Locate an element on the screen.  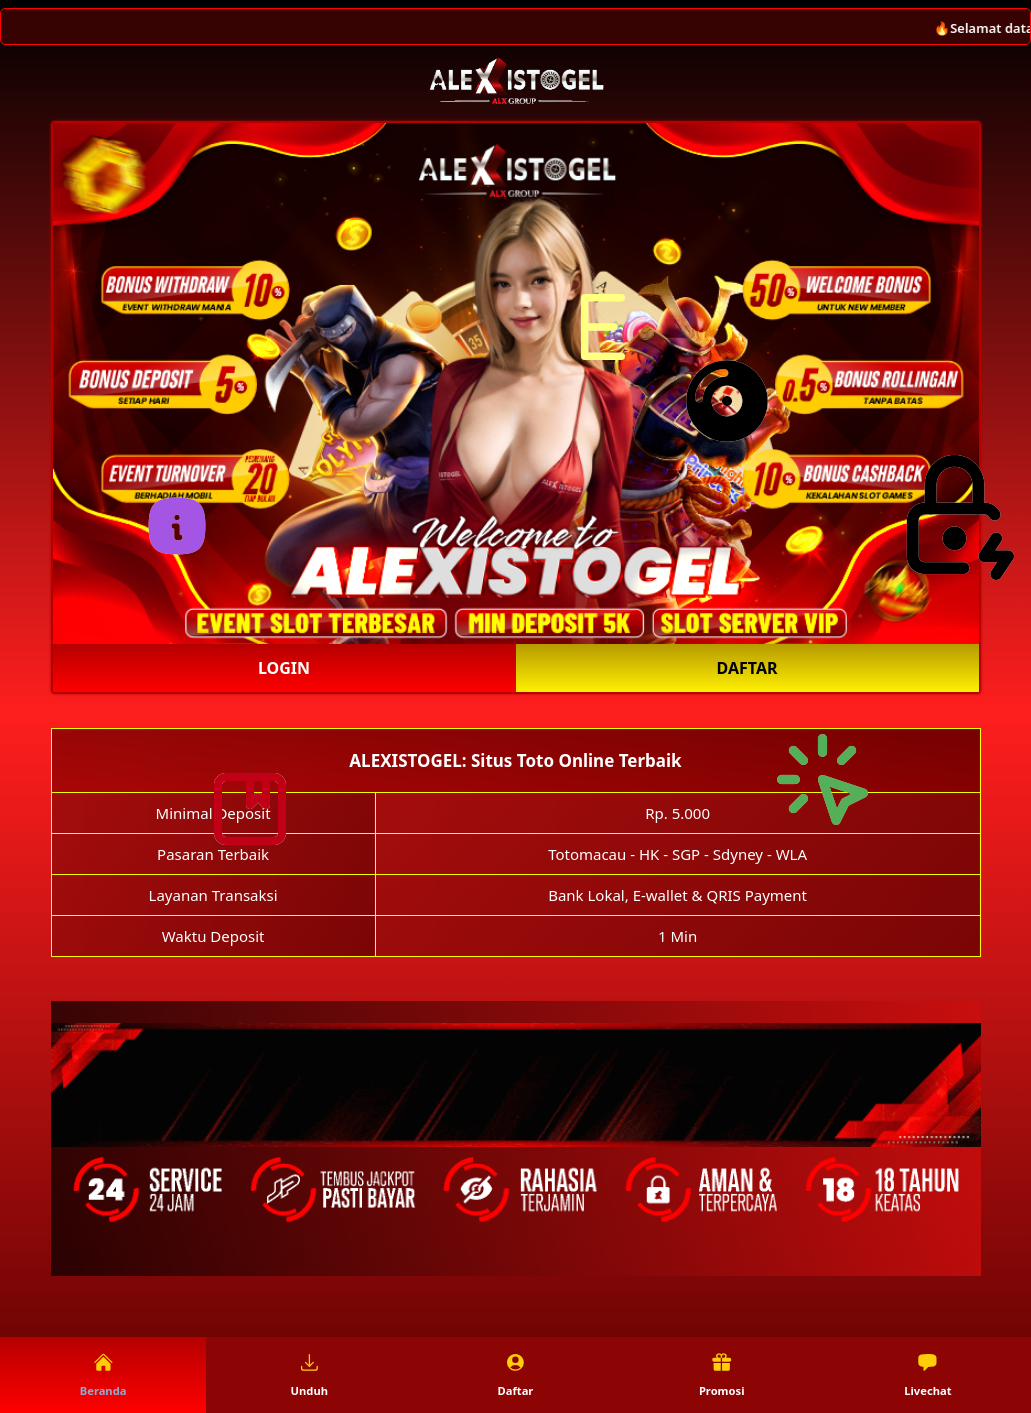
tap or click to interact is located at coordinates (822, 779).